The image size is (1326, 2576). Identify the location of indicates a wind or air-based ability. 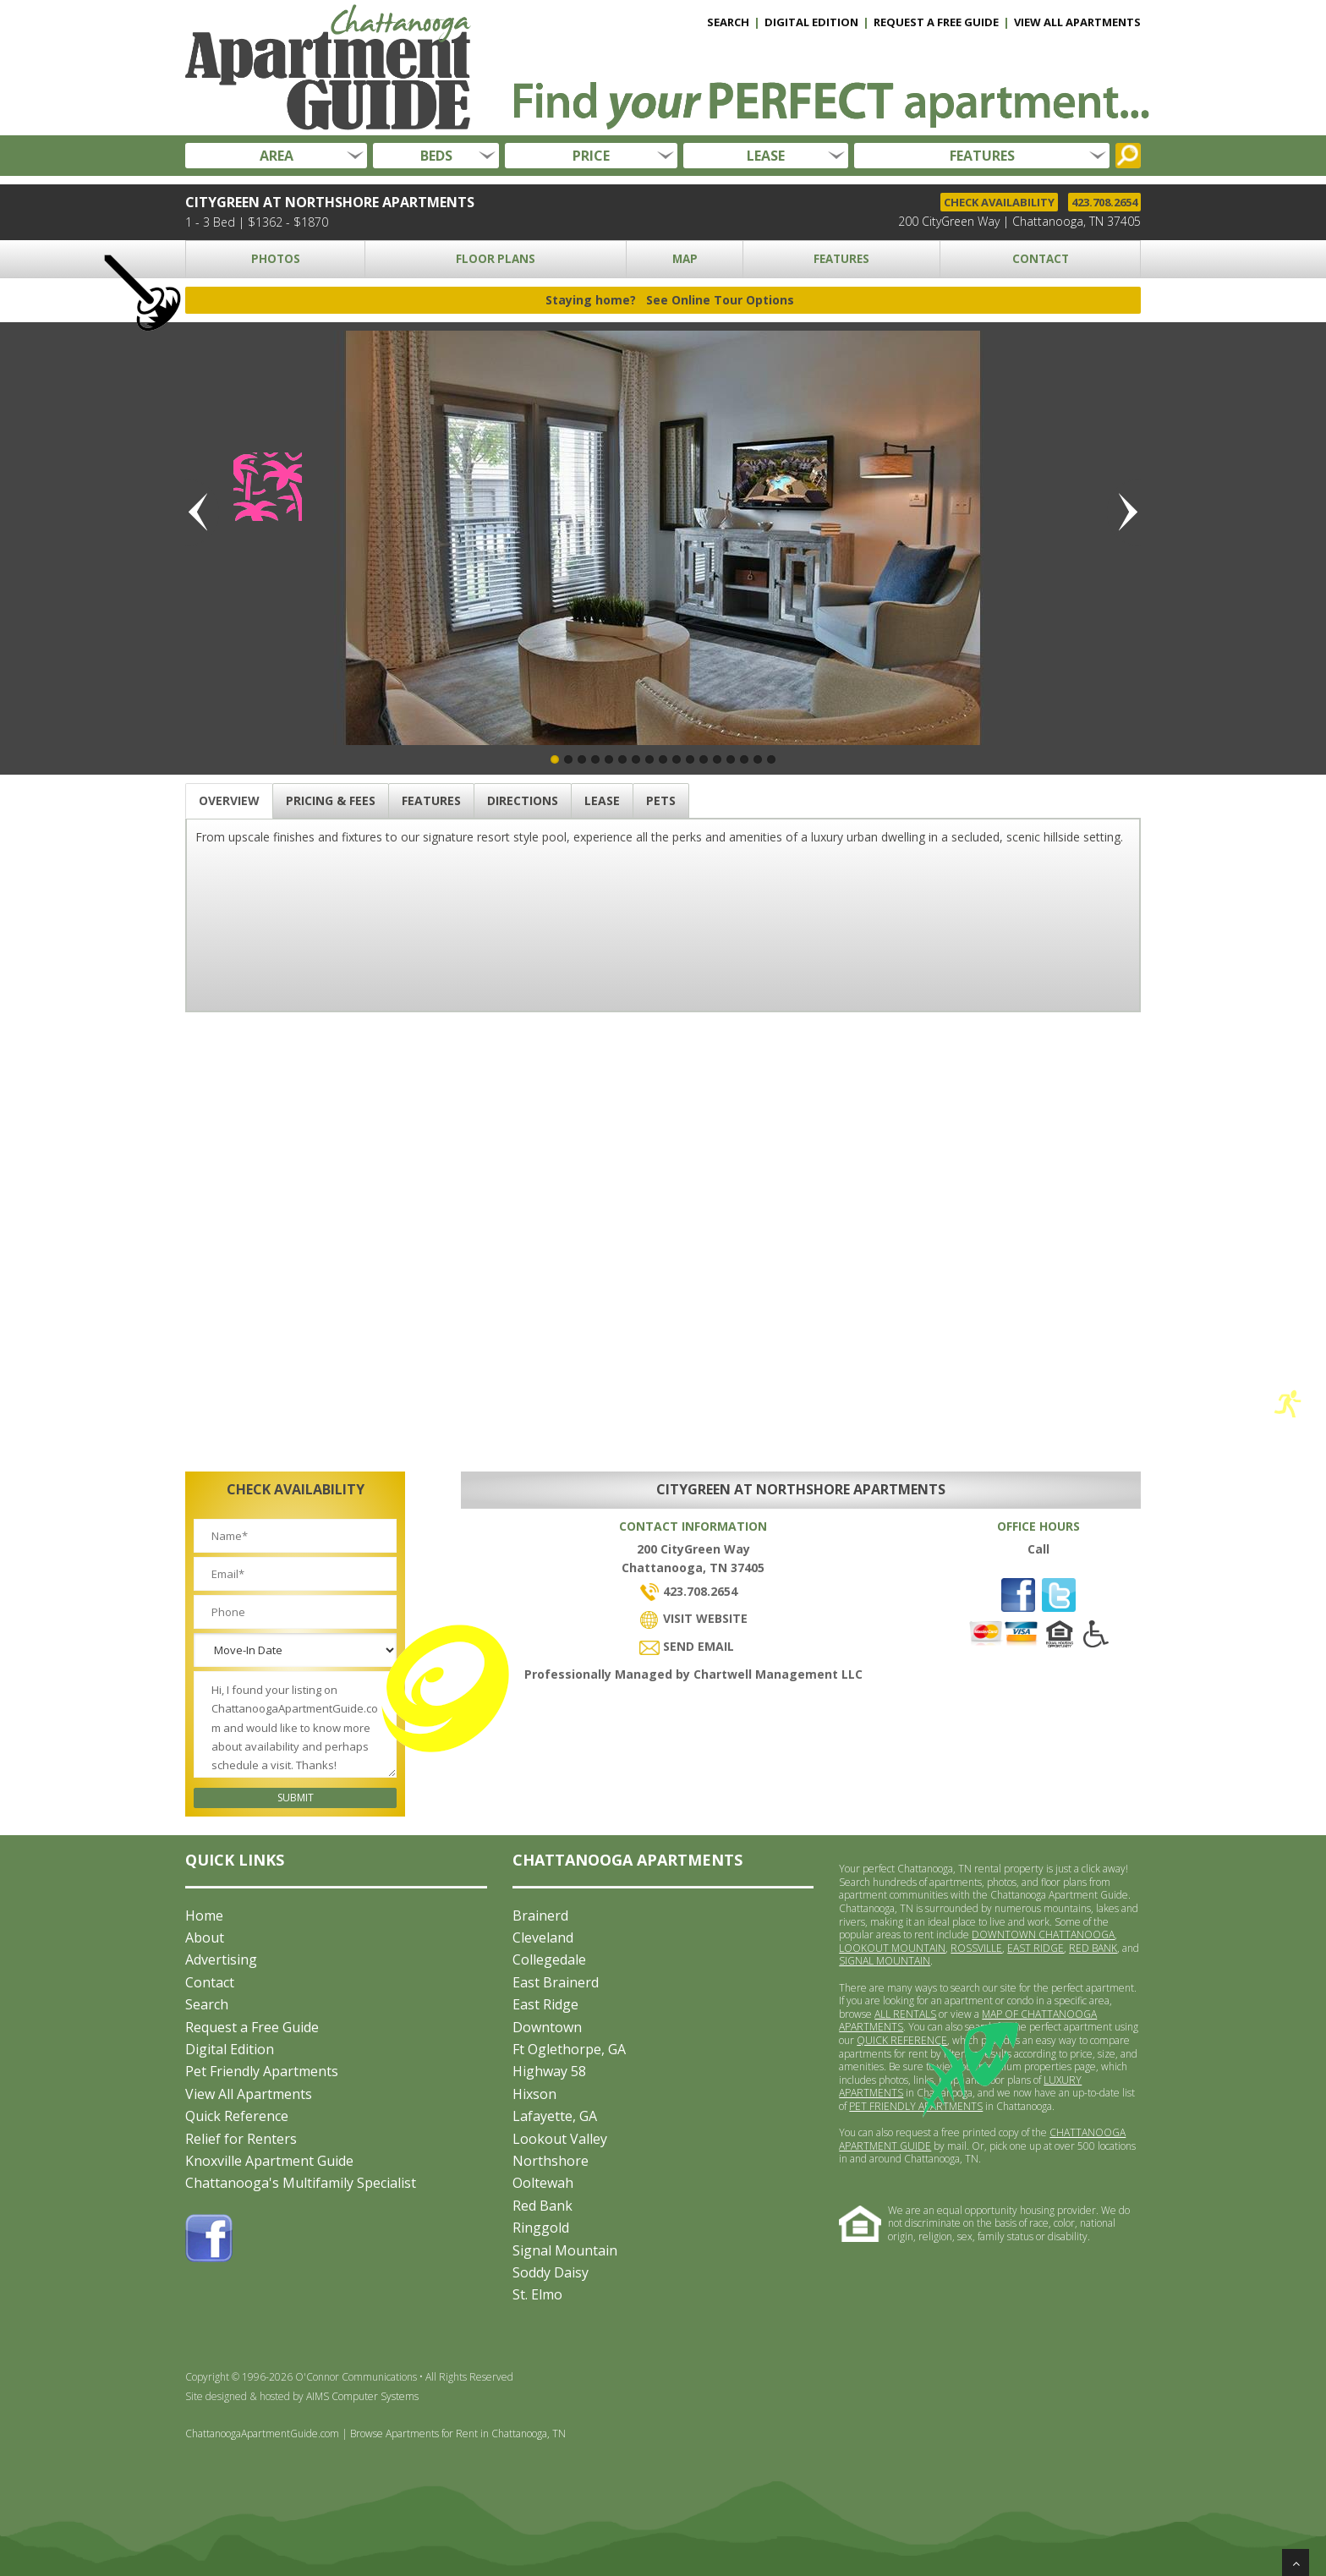
(445, 1688).